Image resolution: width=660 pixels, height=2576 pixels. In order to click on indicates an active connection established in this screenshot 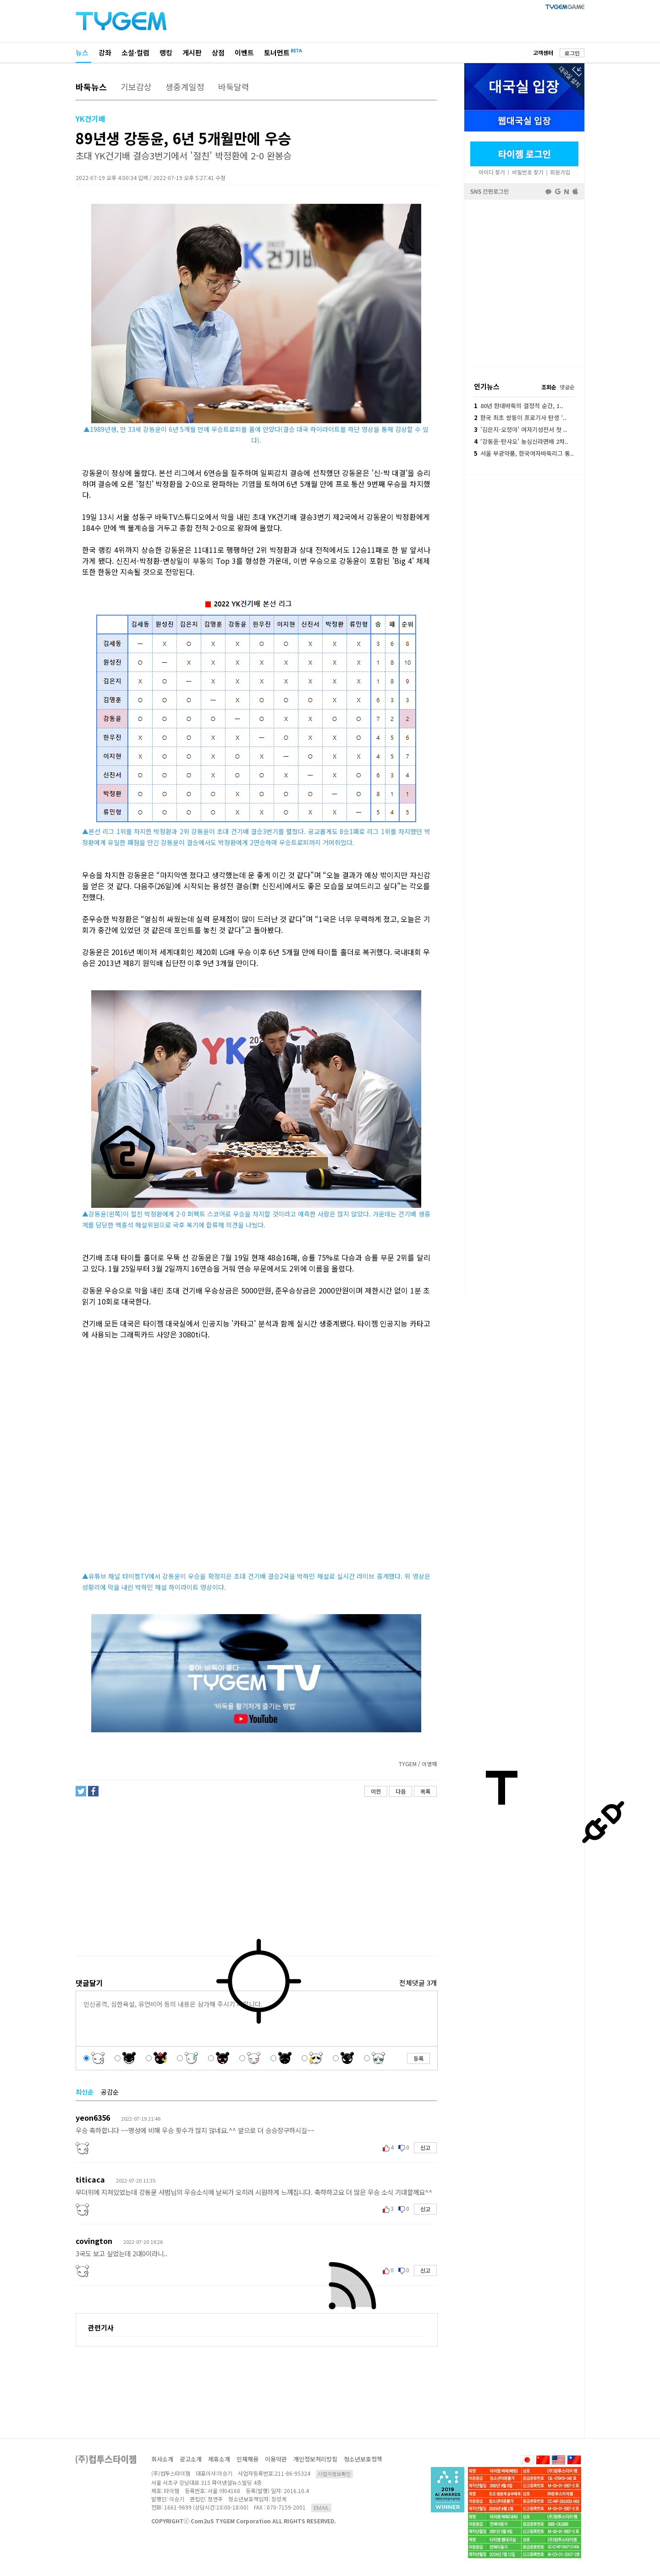, I will do `click(603, 1822)`.